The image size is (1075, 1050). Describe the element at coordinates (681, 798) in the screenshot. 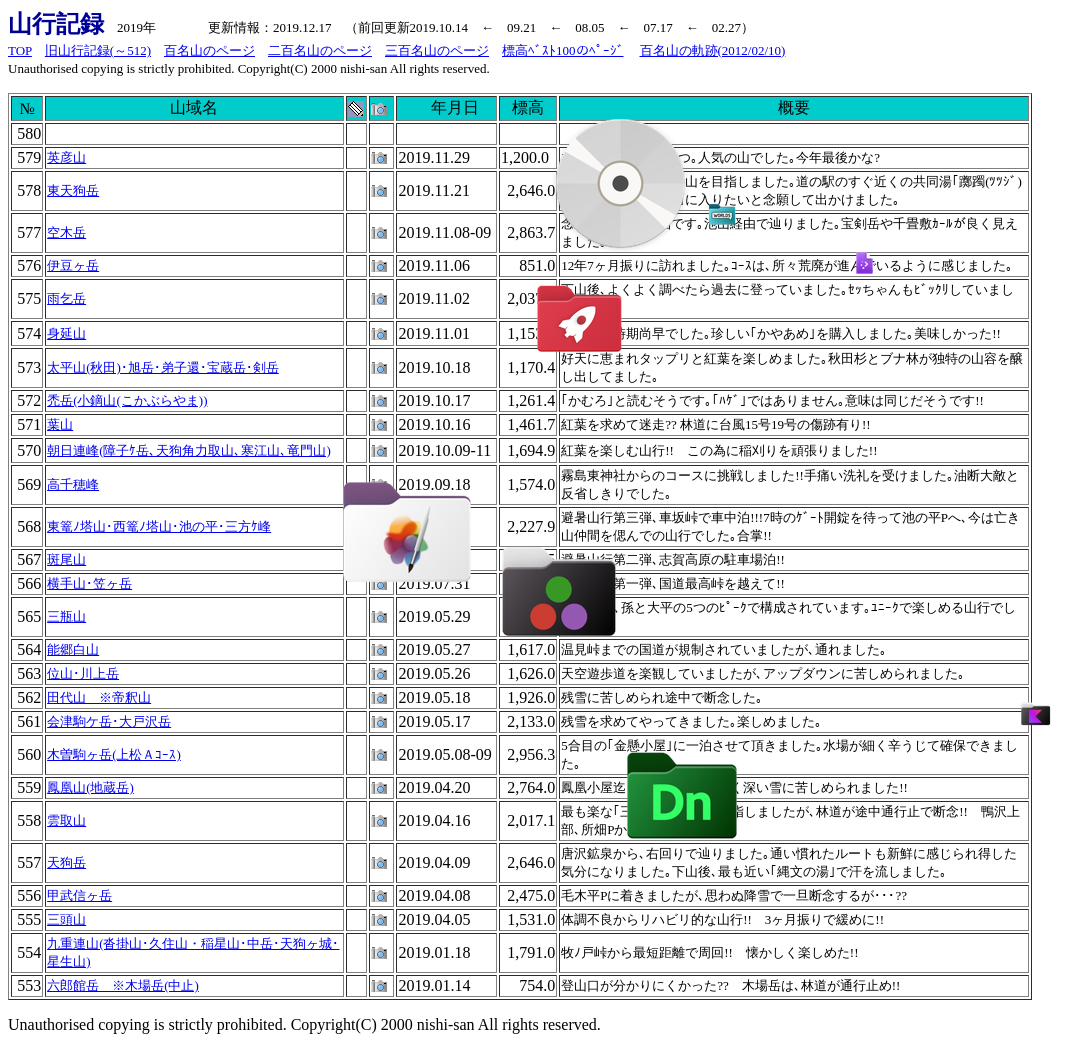

I see `open folder containing Adobe Dimension project files` at that location.